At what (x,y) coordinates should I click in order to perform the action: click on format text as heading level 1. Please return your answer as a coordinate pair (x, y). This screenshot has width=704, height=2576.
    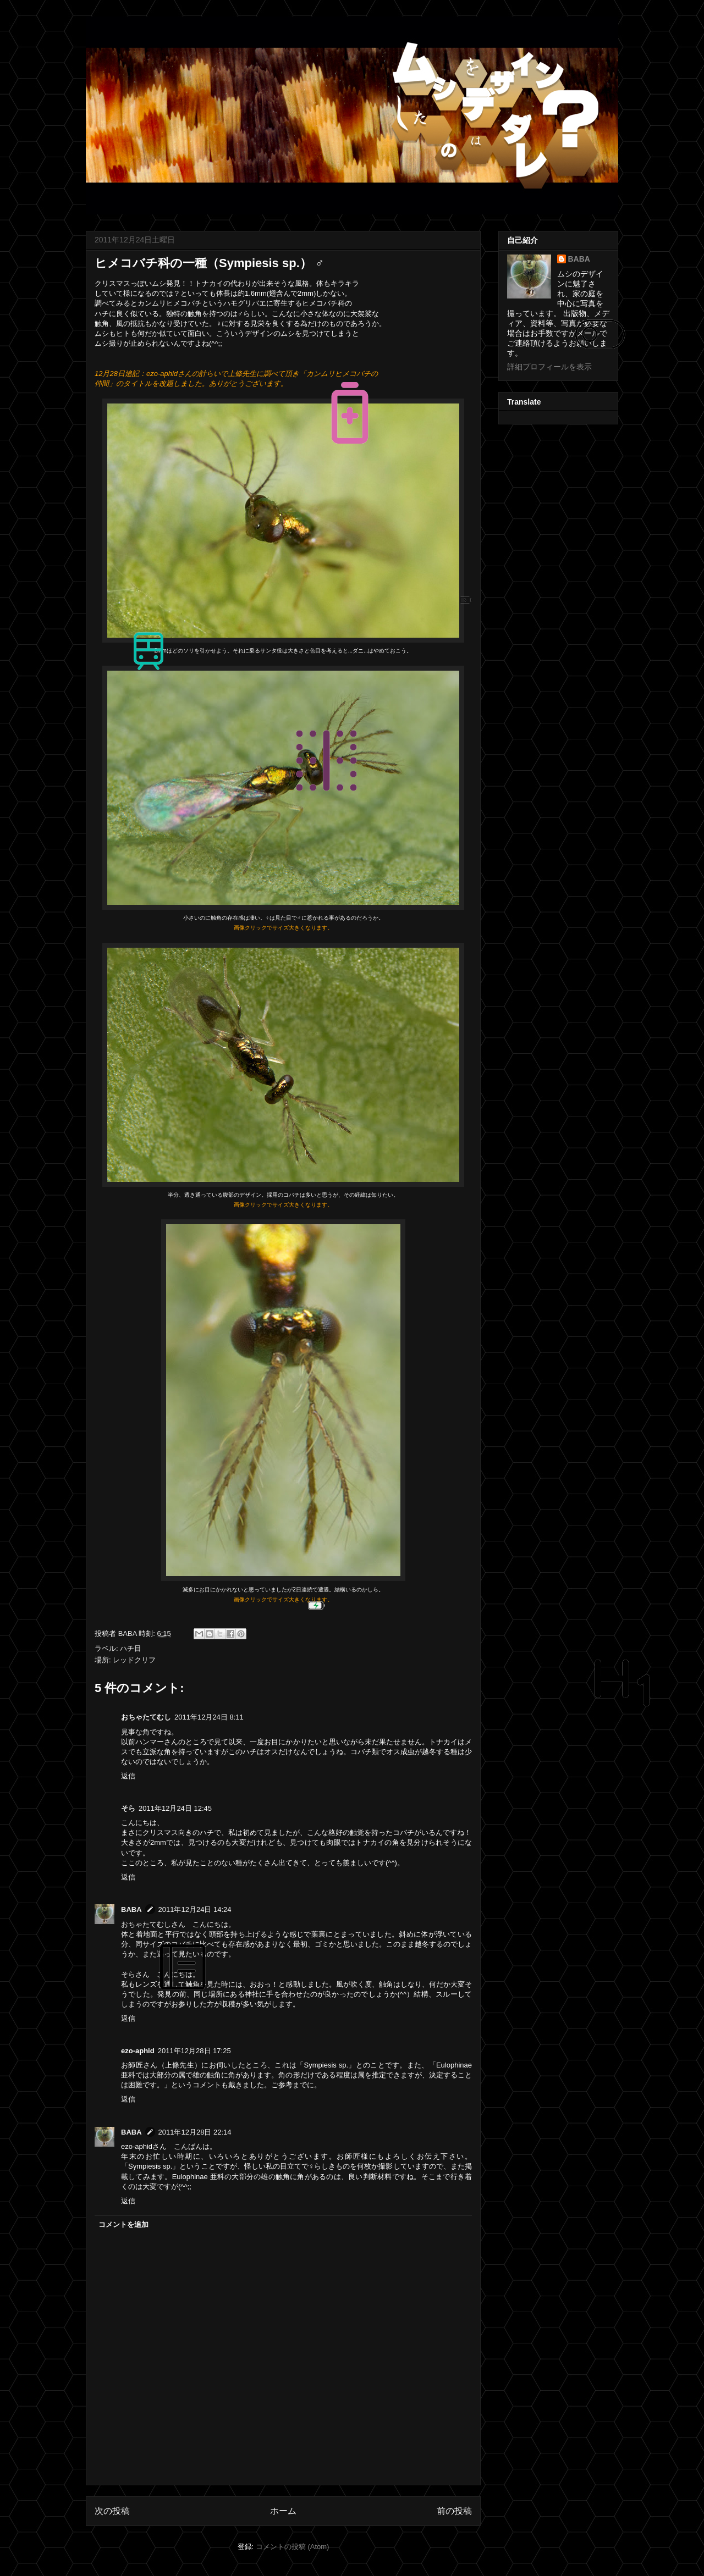
    Looking at the image, I should click on (621, 1682).